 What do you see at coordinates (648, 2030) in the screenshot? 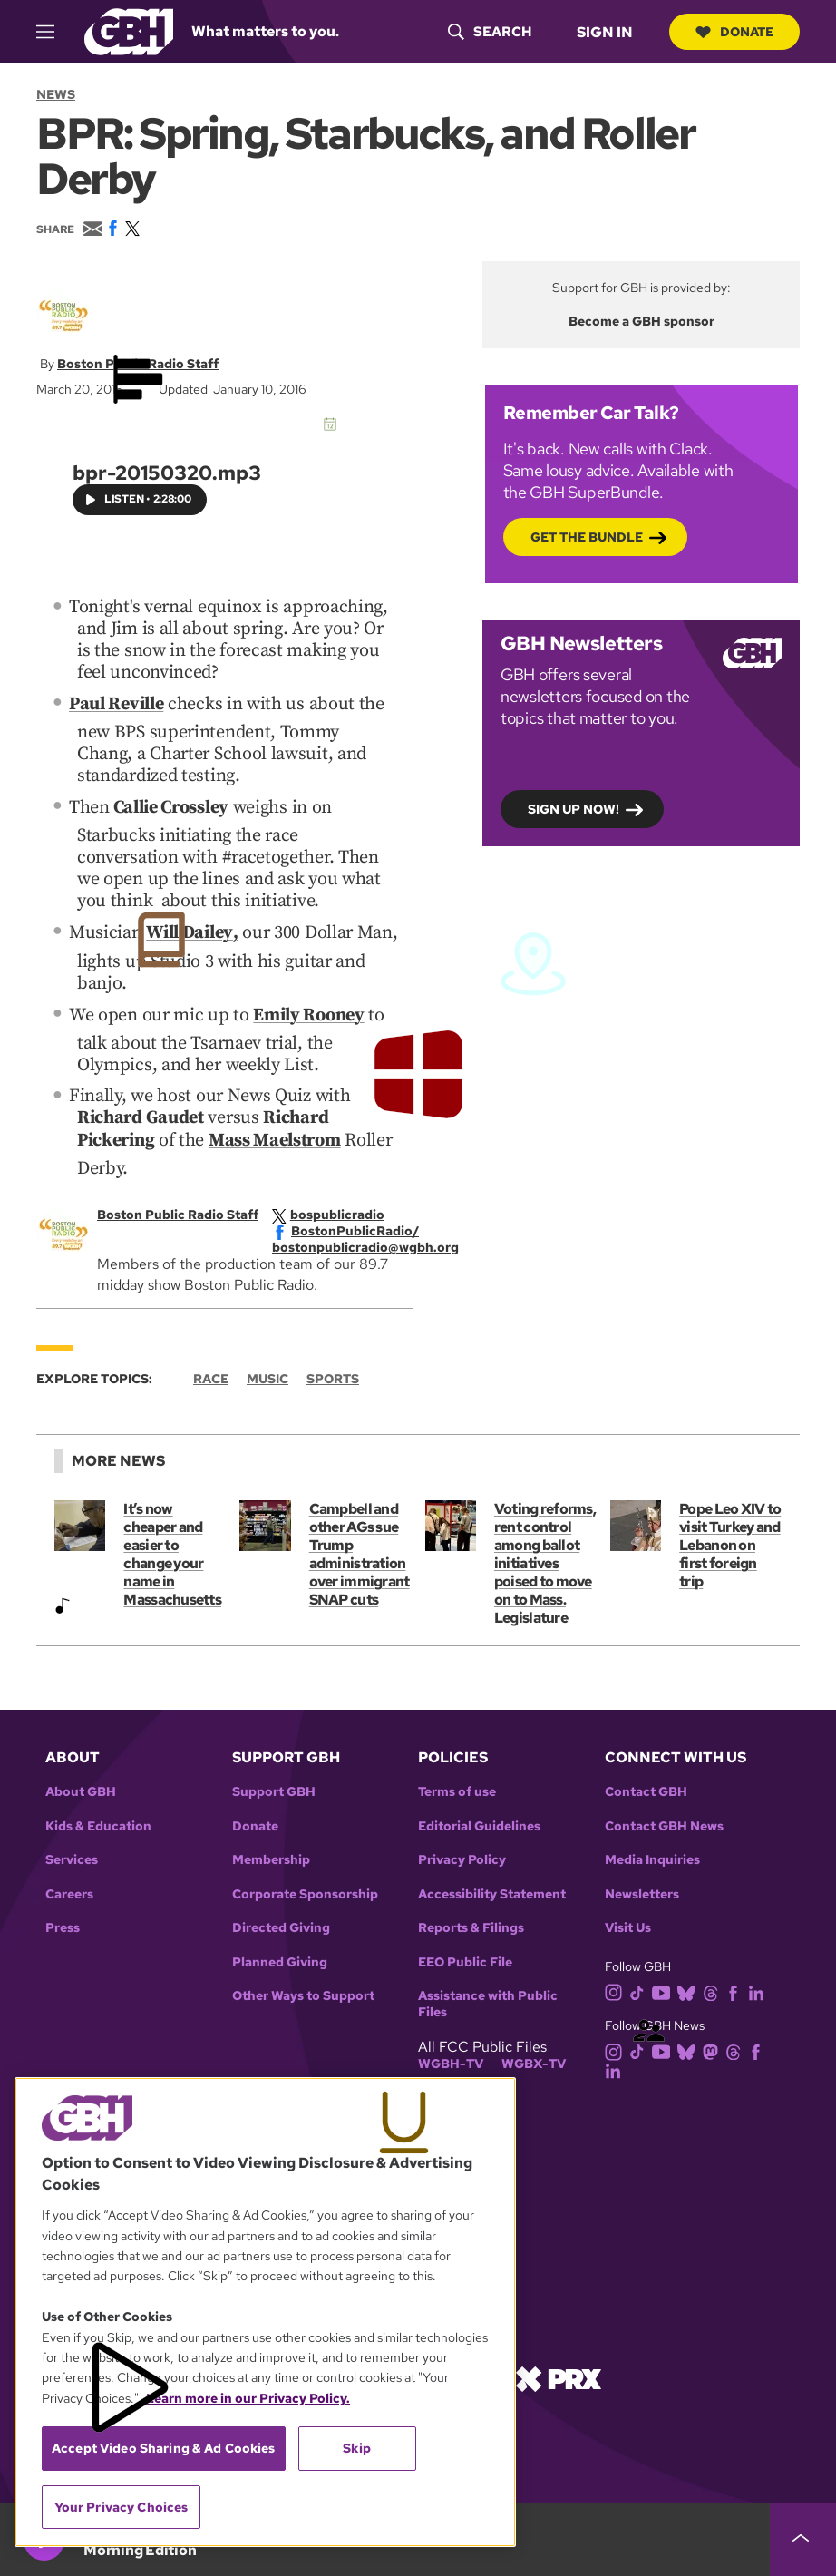
I see `manage team members or user accounts` at bounding box center [648, 2030].